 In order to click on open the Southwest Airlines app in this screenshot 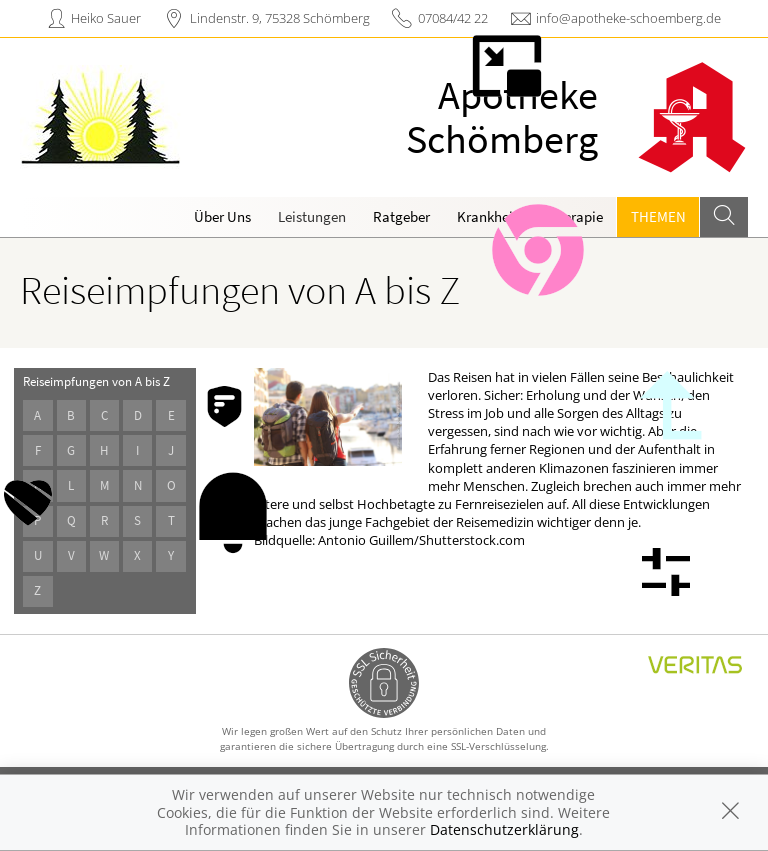, I will do `click(28, 503)`.